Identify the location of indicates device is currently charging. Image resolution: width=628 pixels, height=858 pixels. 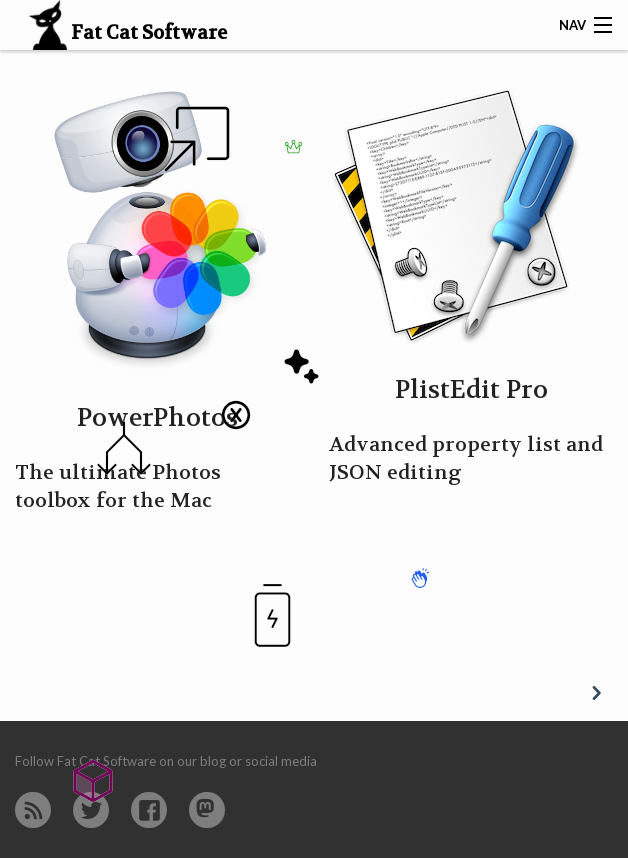
(272, 616).